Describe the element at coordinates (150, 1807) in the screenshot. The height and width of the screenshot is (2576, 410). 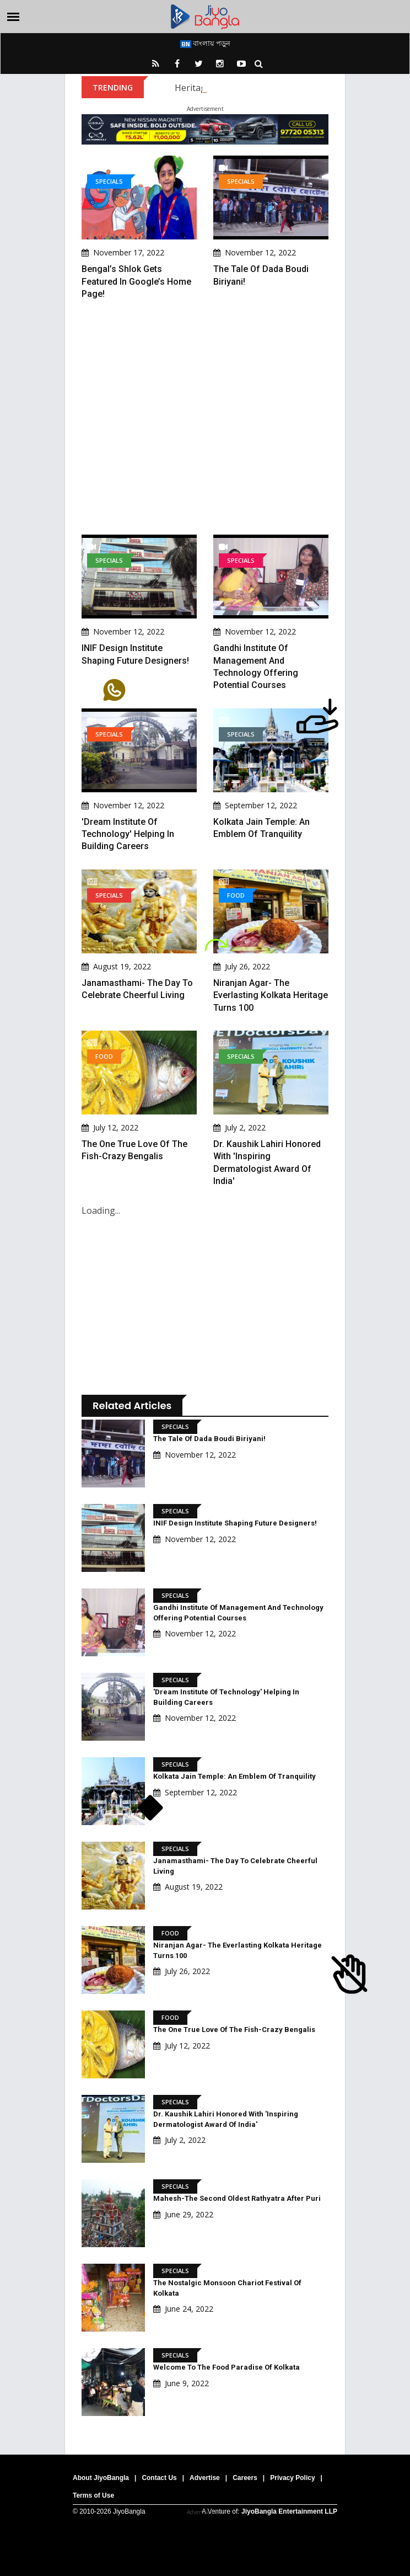
I see `indicates premium or luxury status` at that location.